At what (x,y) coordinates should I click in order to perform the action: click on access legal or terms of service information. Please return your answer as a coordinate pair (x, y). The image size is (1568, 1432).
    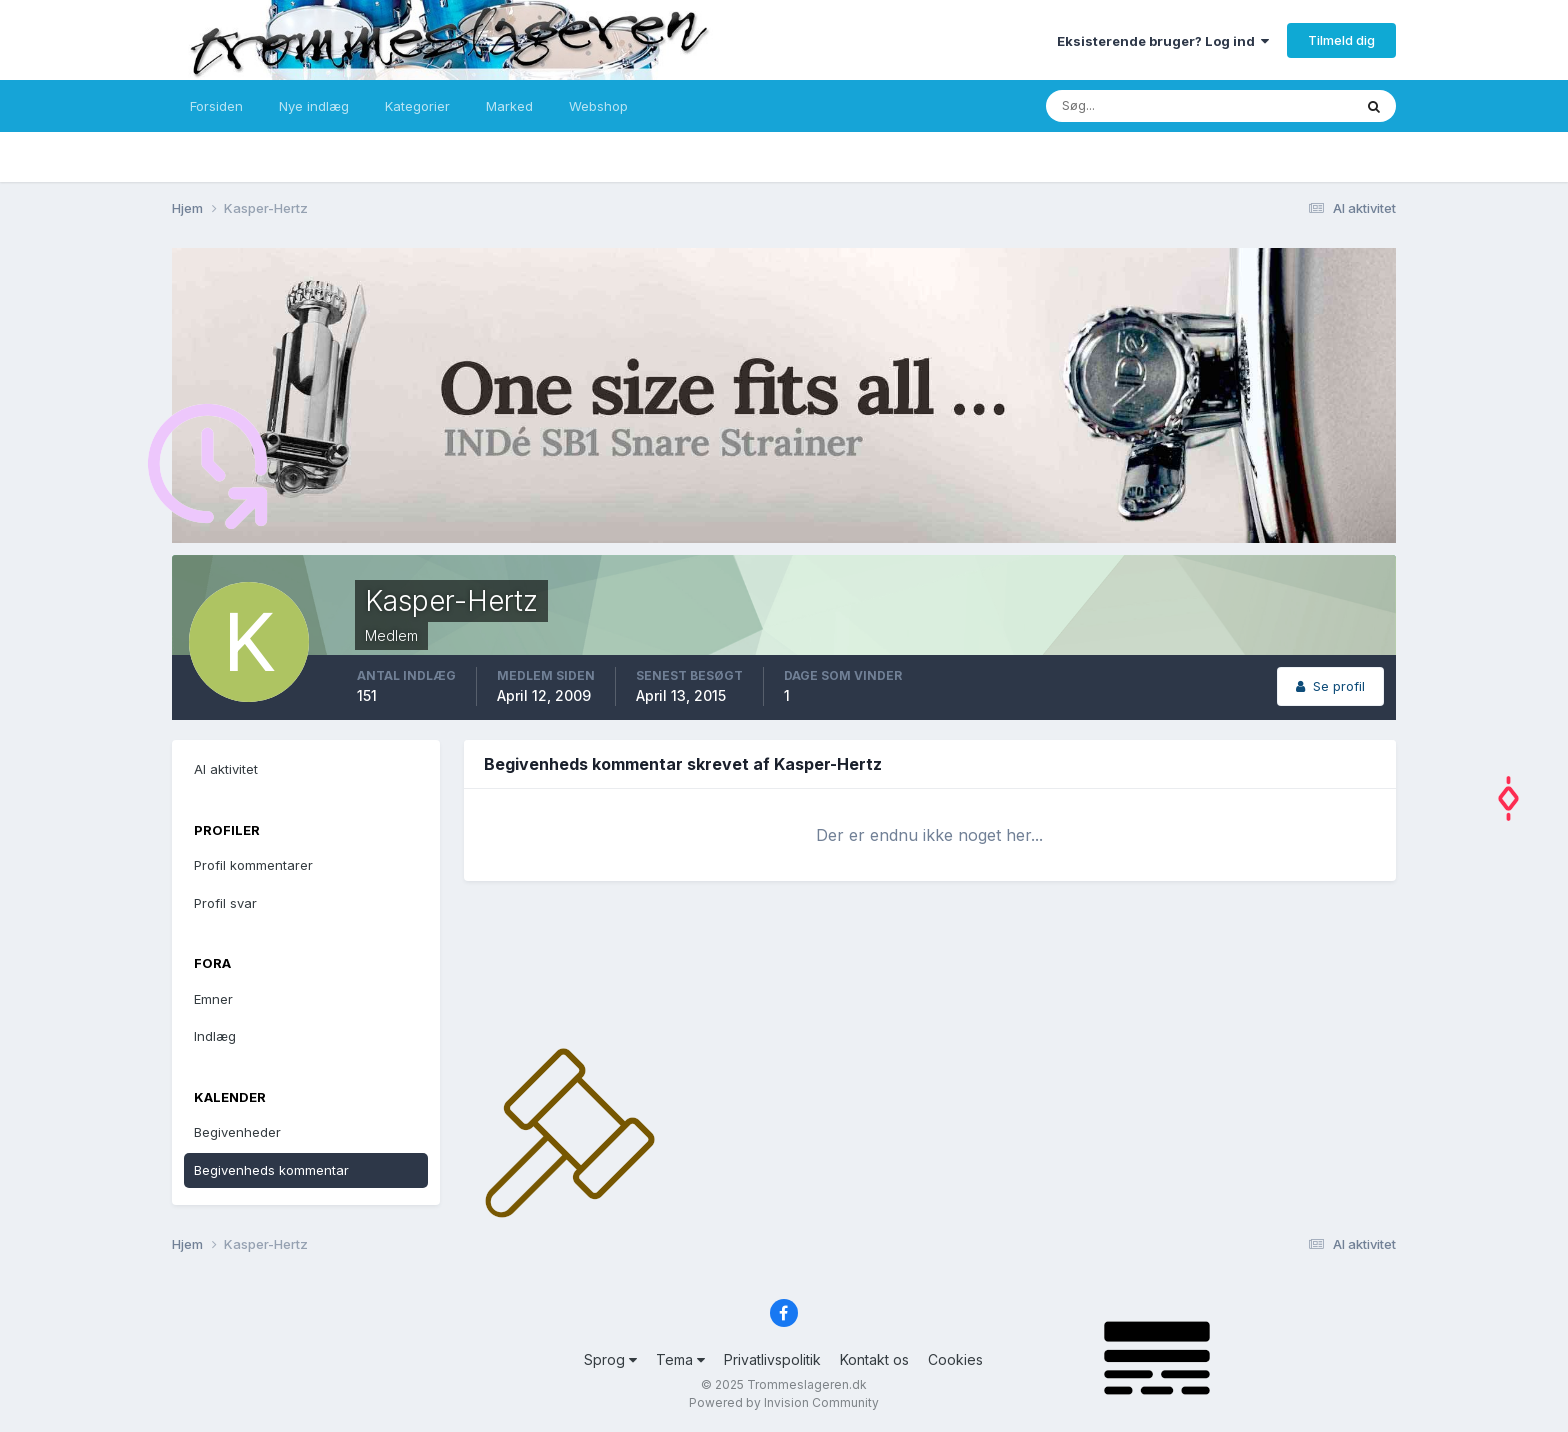
    Looking at the image, I should click on (563, 1139).